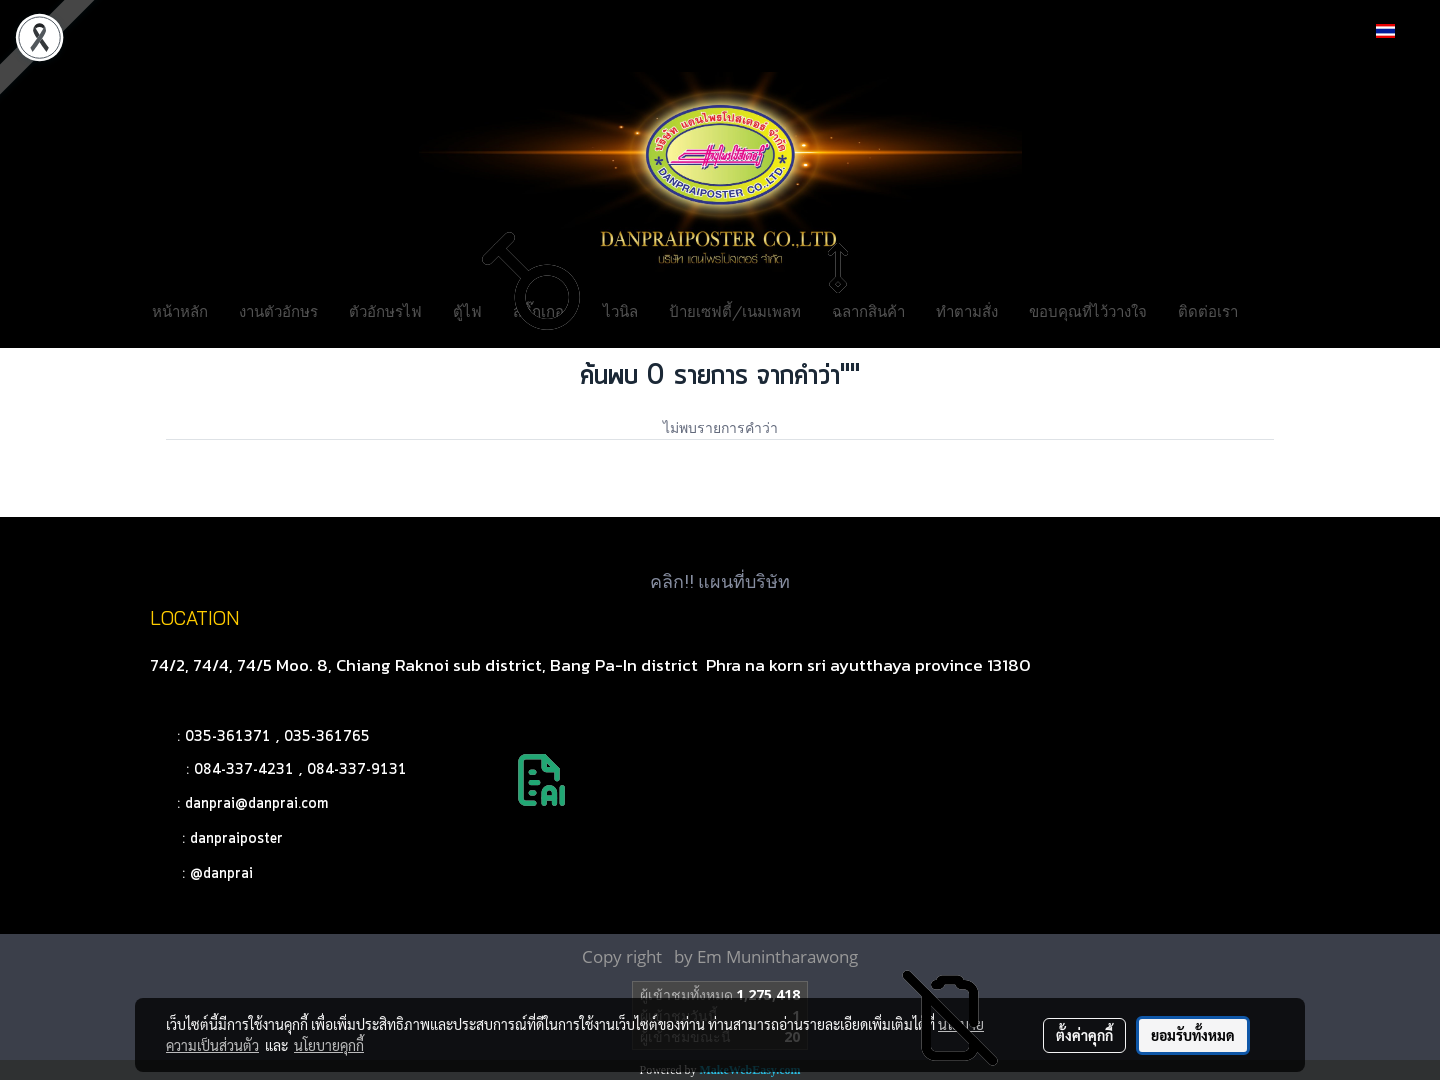 The image size is (1440, 1080). Describe the element at coordinates (838, 268) in the screenshot. I see `move item up in priority or order` at that location.